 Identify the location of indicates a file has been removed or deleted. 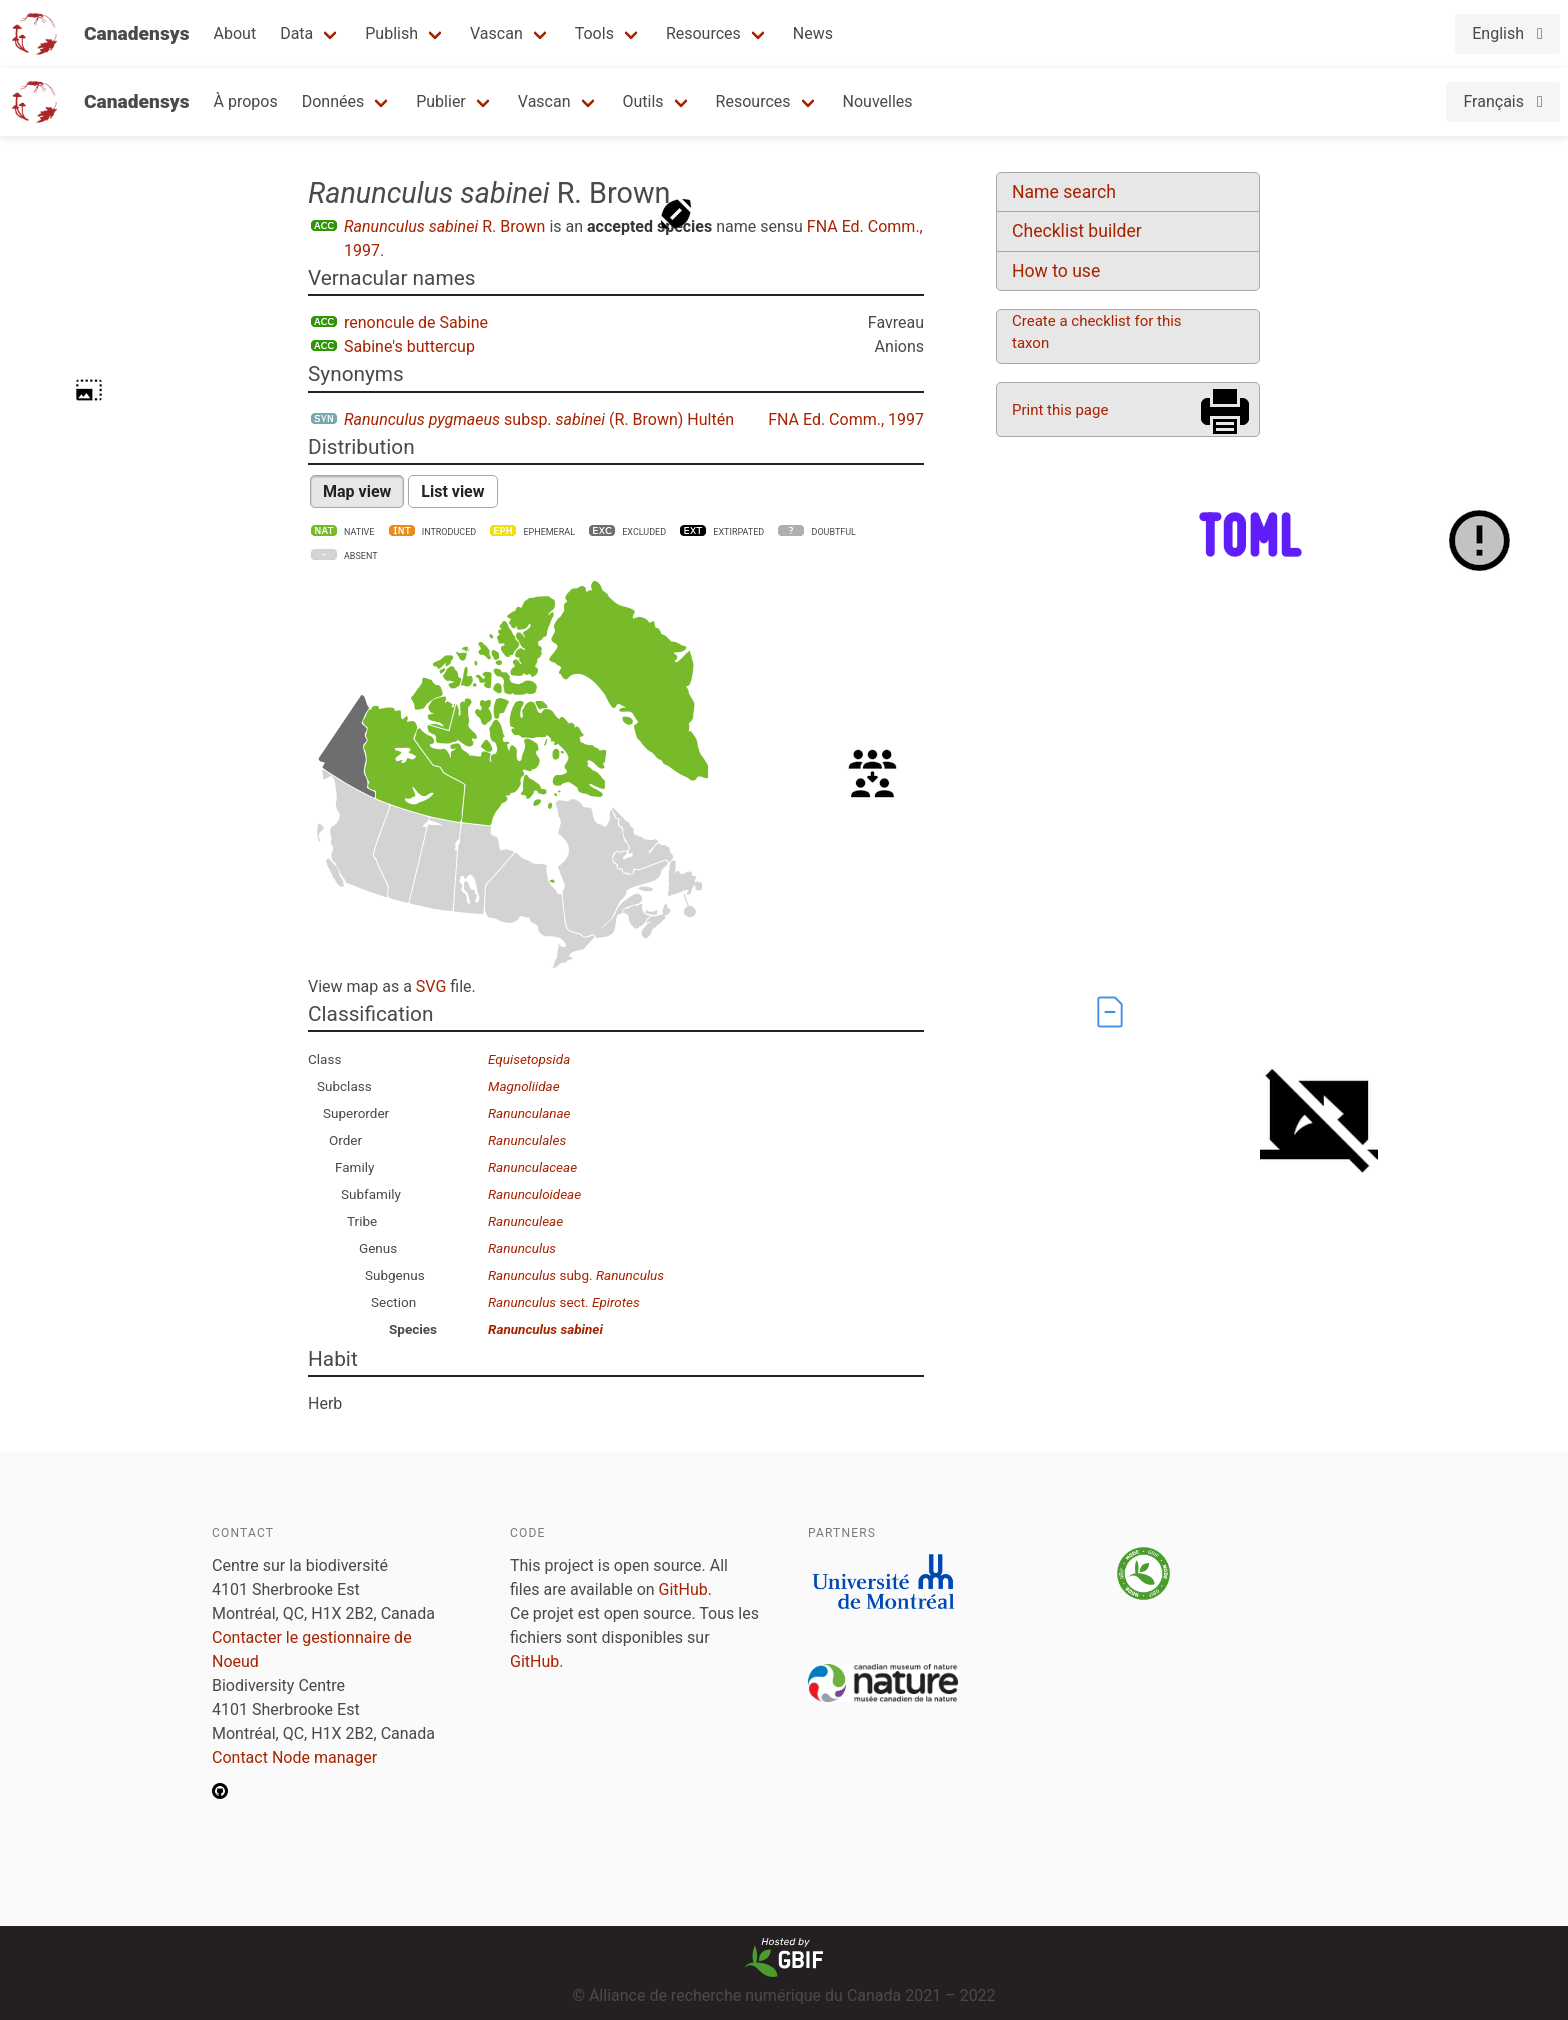
(1110, 1012).